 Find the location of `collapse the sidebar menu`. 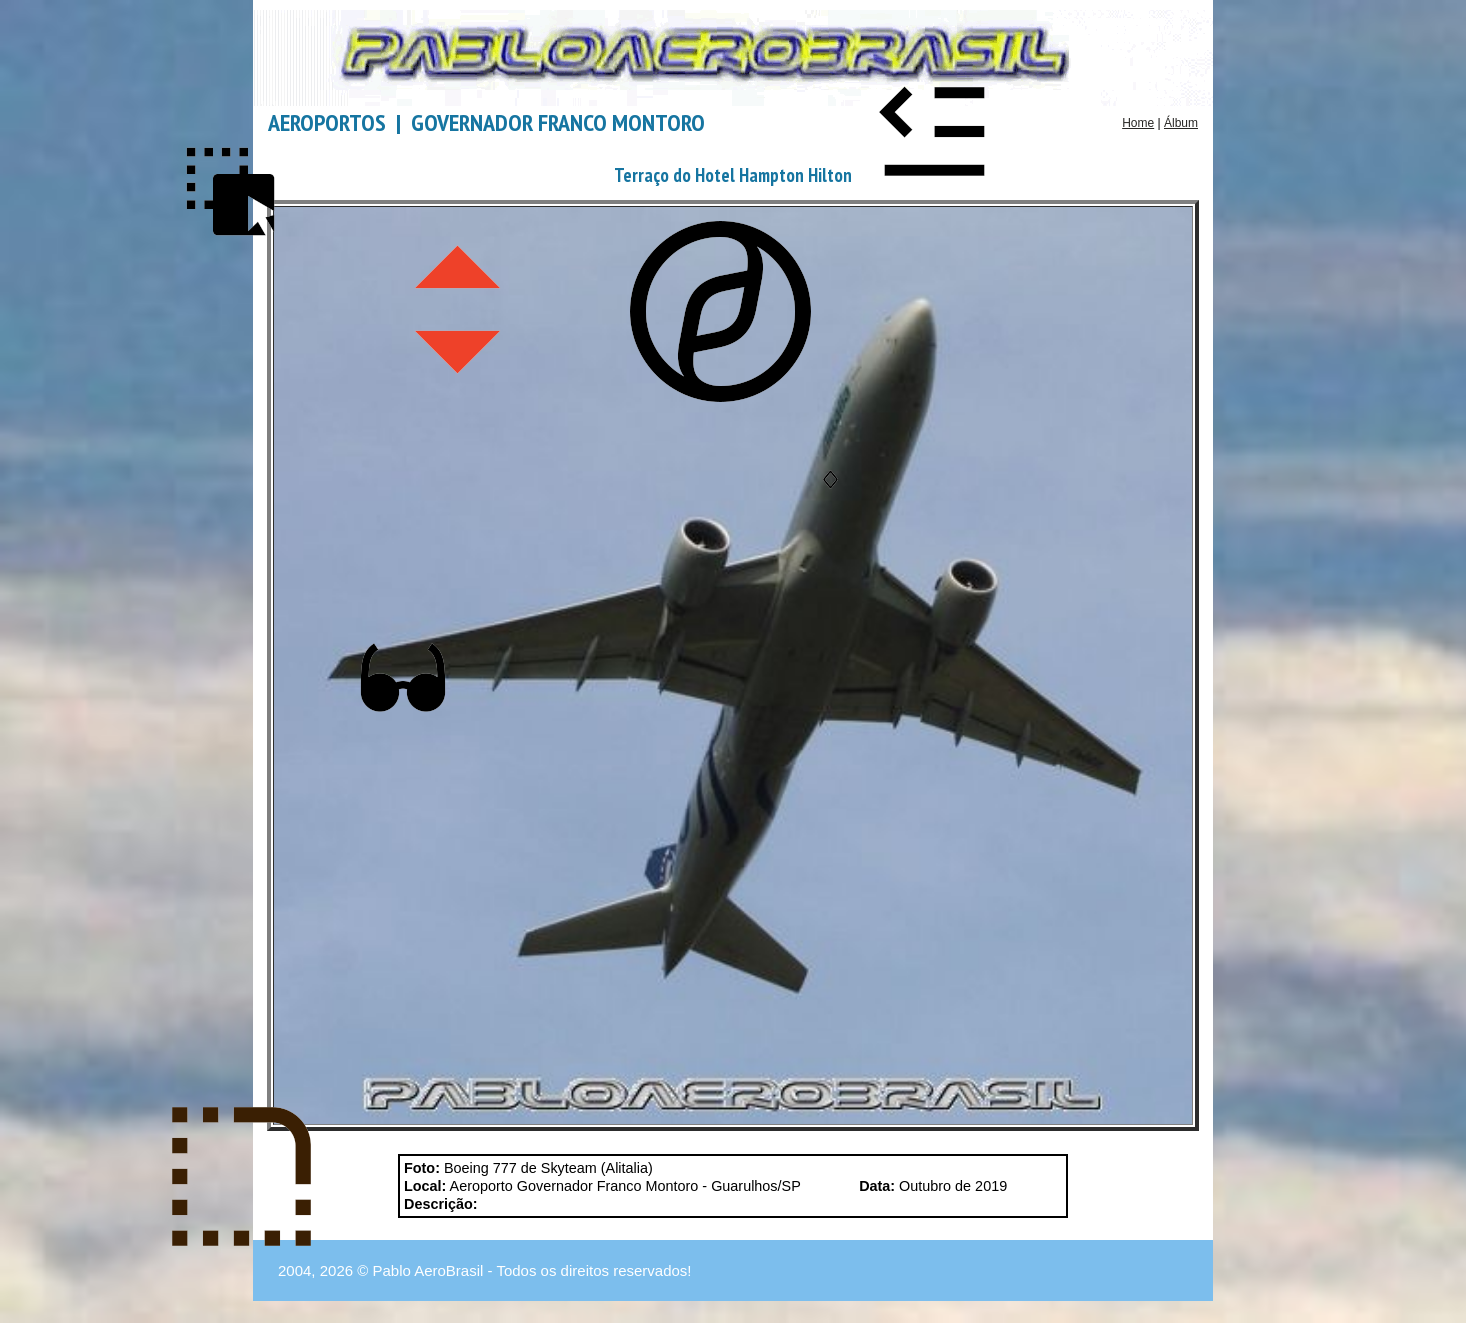

collapse the sidebar menu is located at coordinates (934, 131).